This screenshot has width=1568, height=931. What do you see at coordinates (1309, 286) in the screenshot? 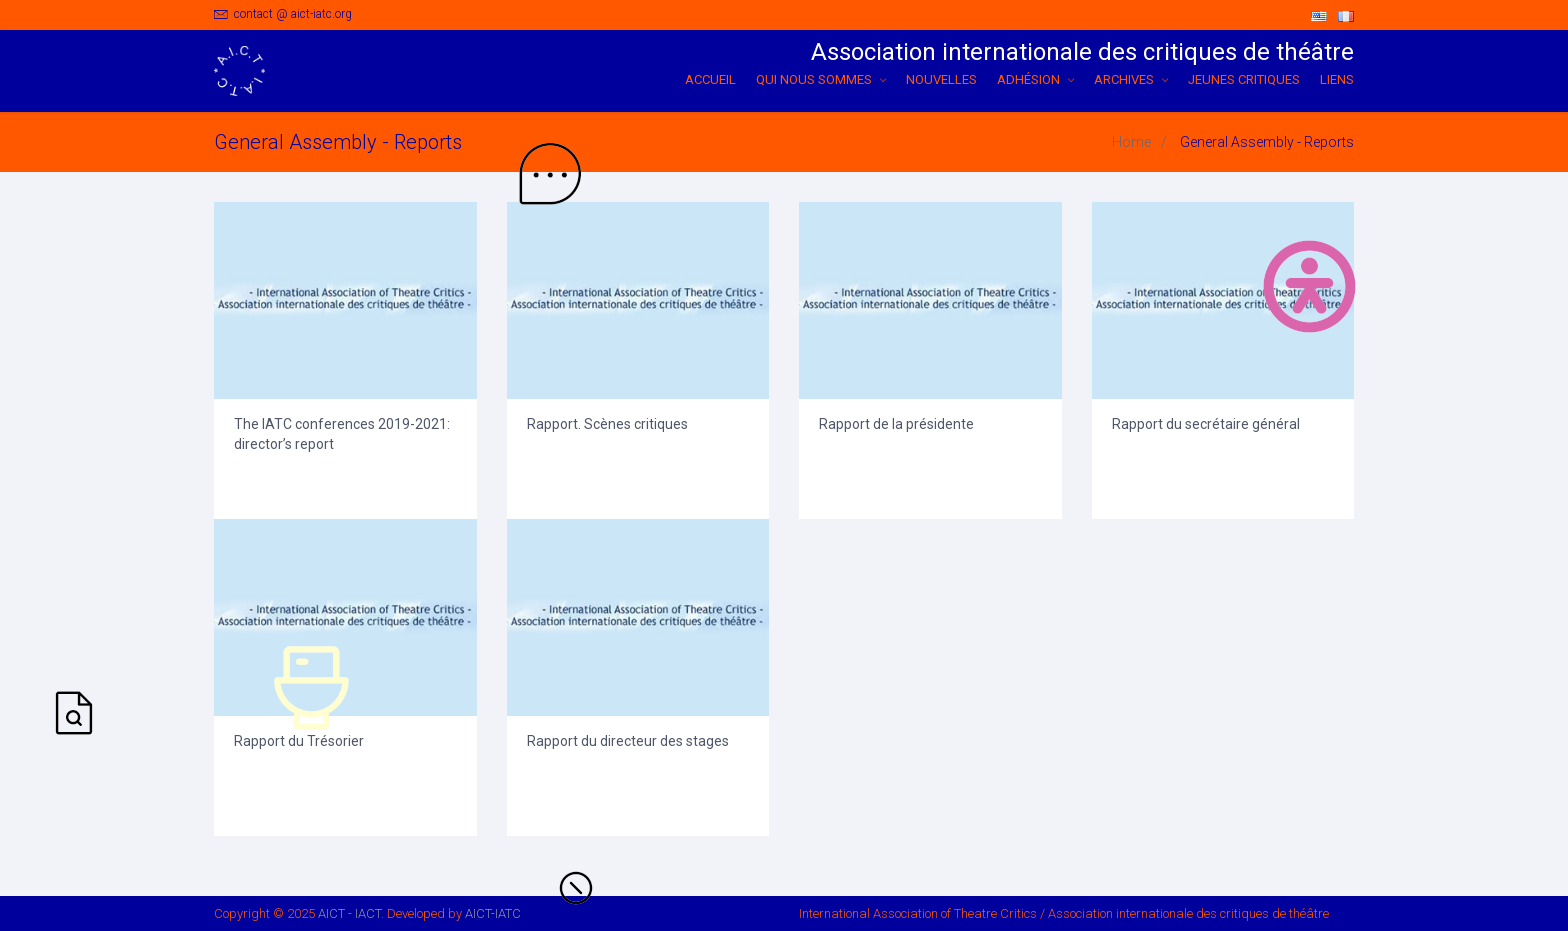
I see `view user profile` at bounding box center [1309, 286].